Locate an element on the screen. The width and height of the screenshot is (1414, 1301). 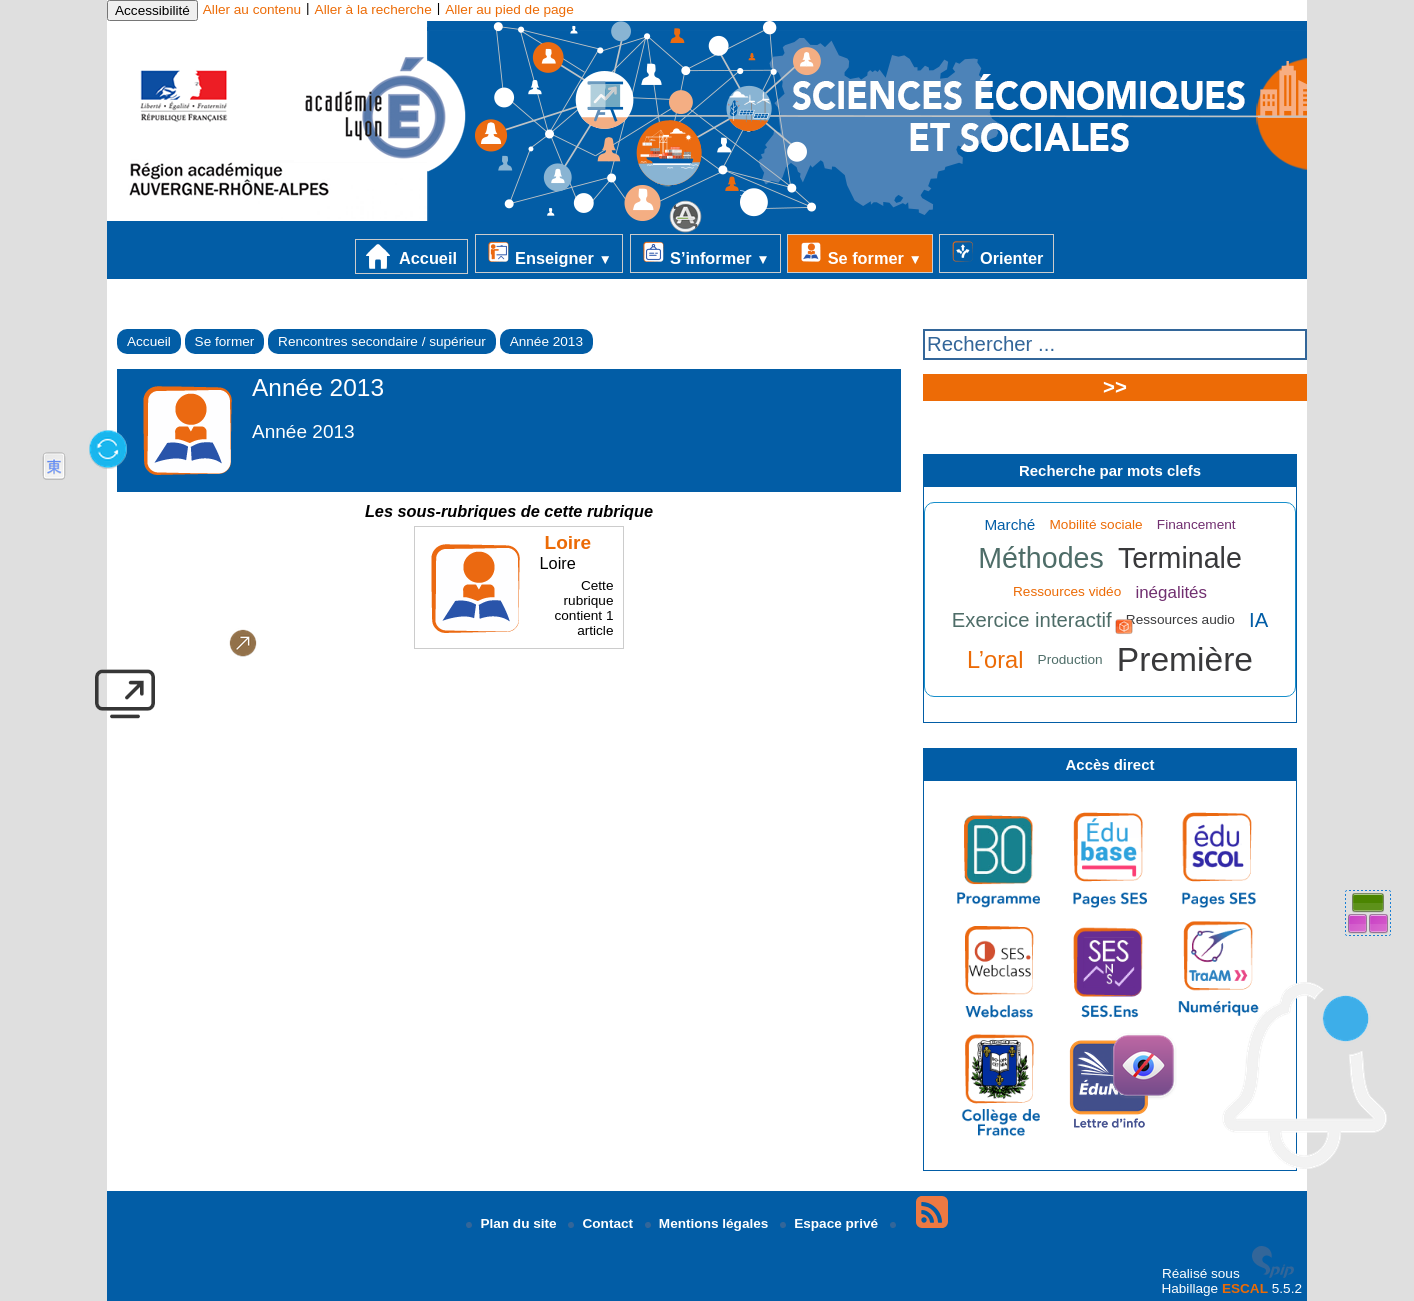
open privacy and security settings is located at coordinates (1143, 1066).